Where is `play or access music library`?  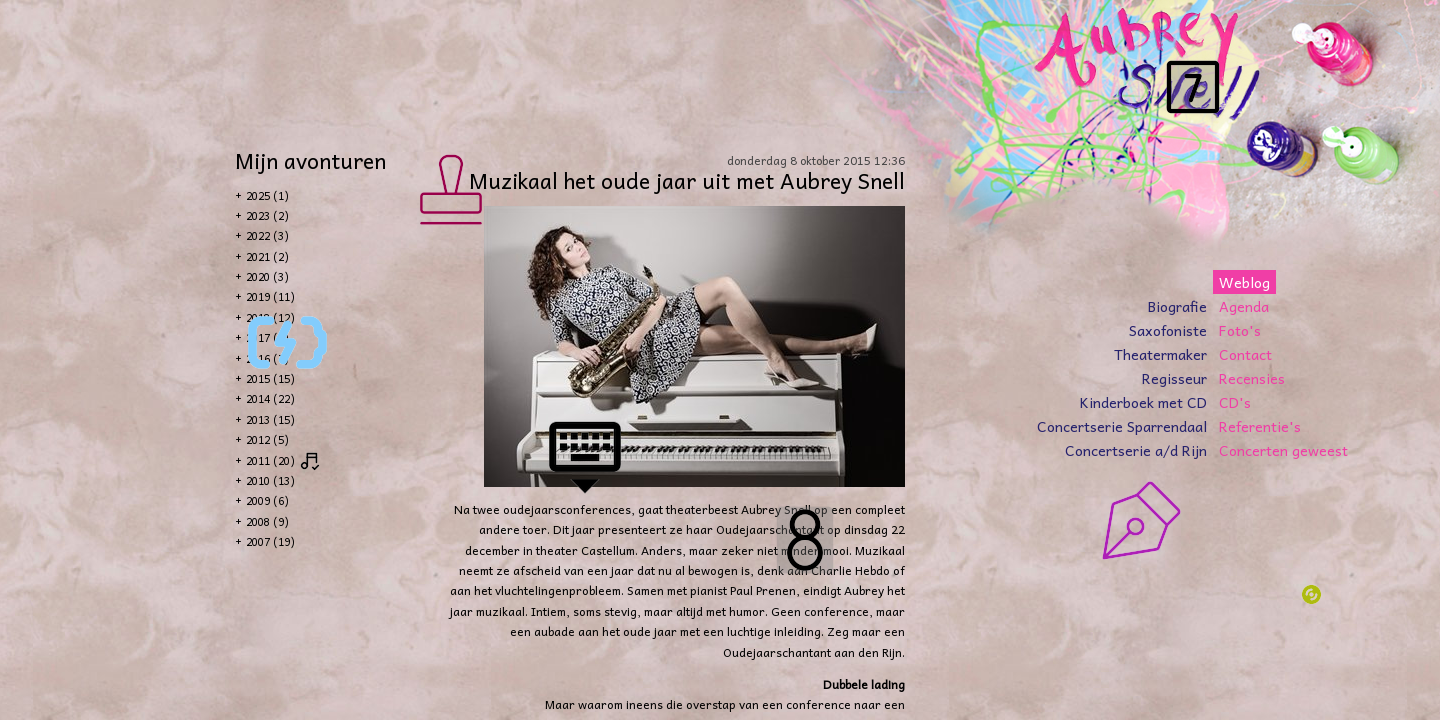 play or access music library is located at coordinates (1311, 594).